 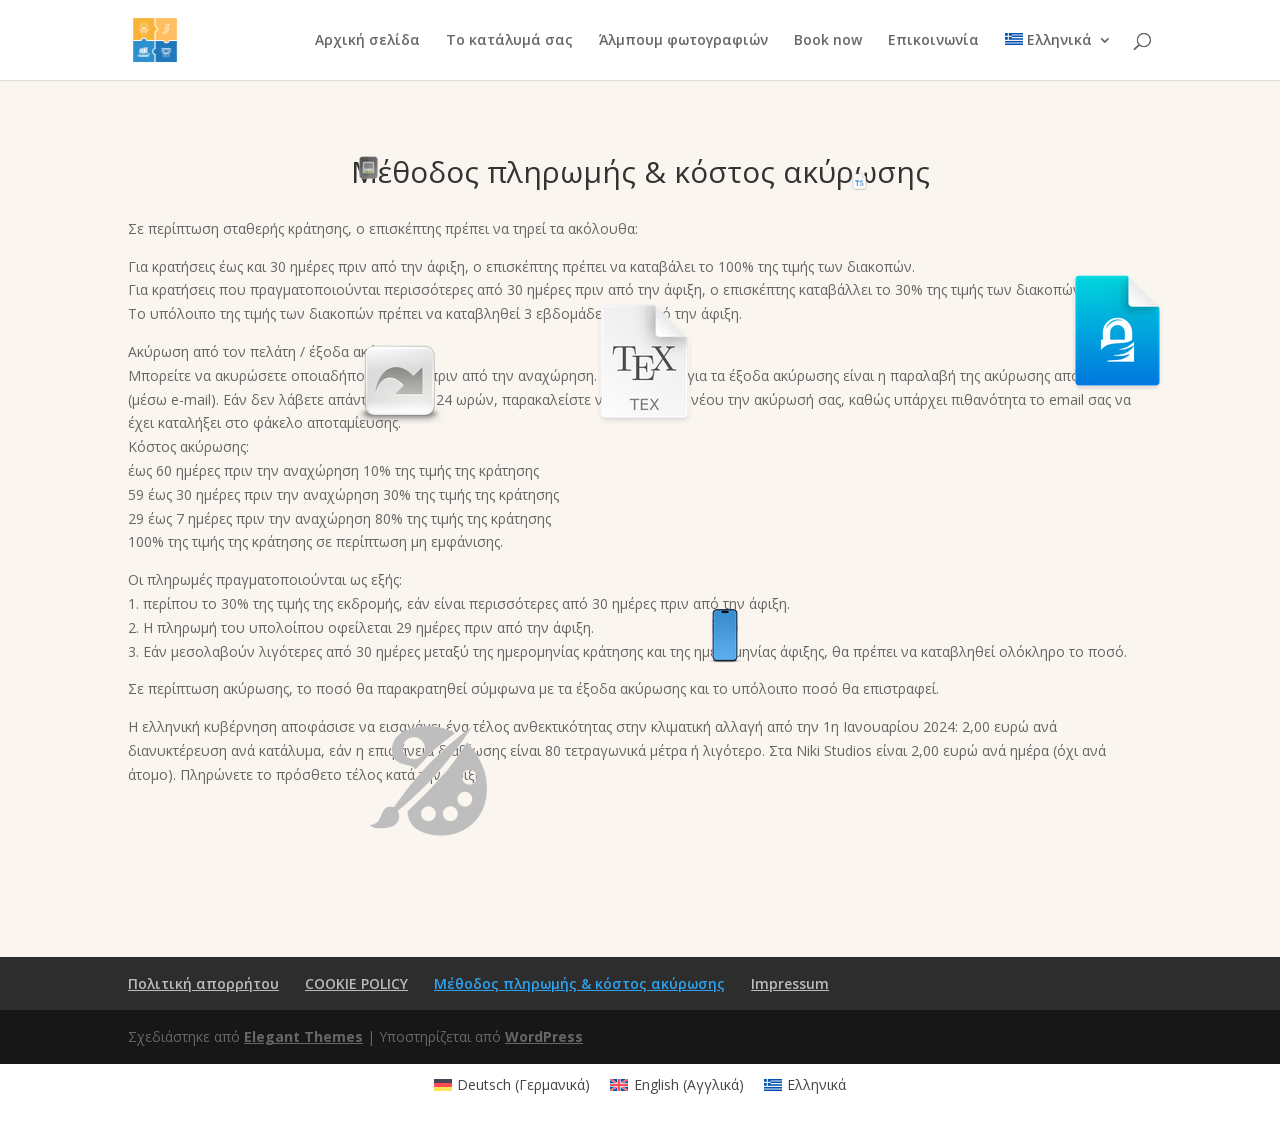 What do you see at coordinates (368, 167) in the screenshot?
I see `gameboy rom file type indicator` at bounding box center [368, 167].